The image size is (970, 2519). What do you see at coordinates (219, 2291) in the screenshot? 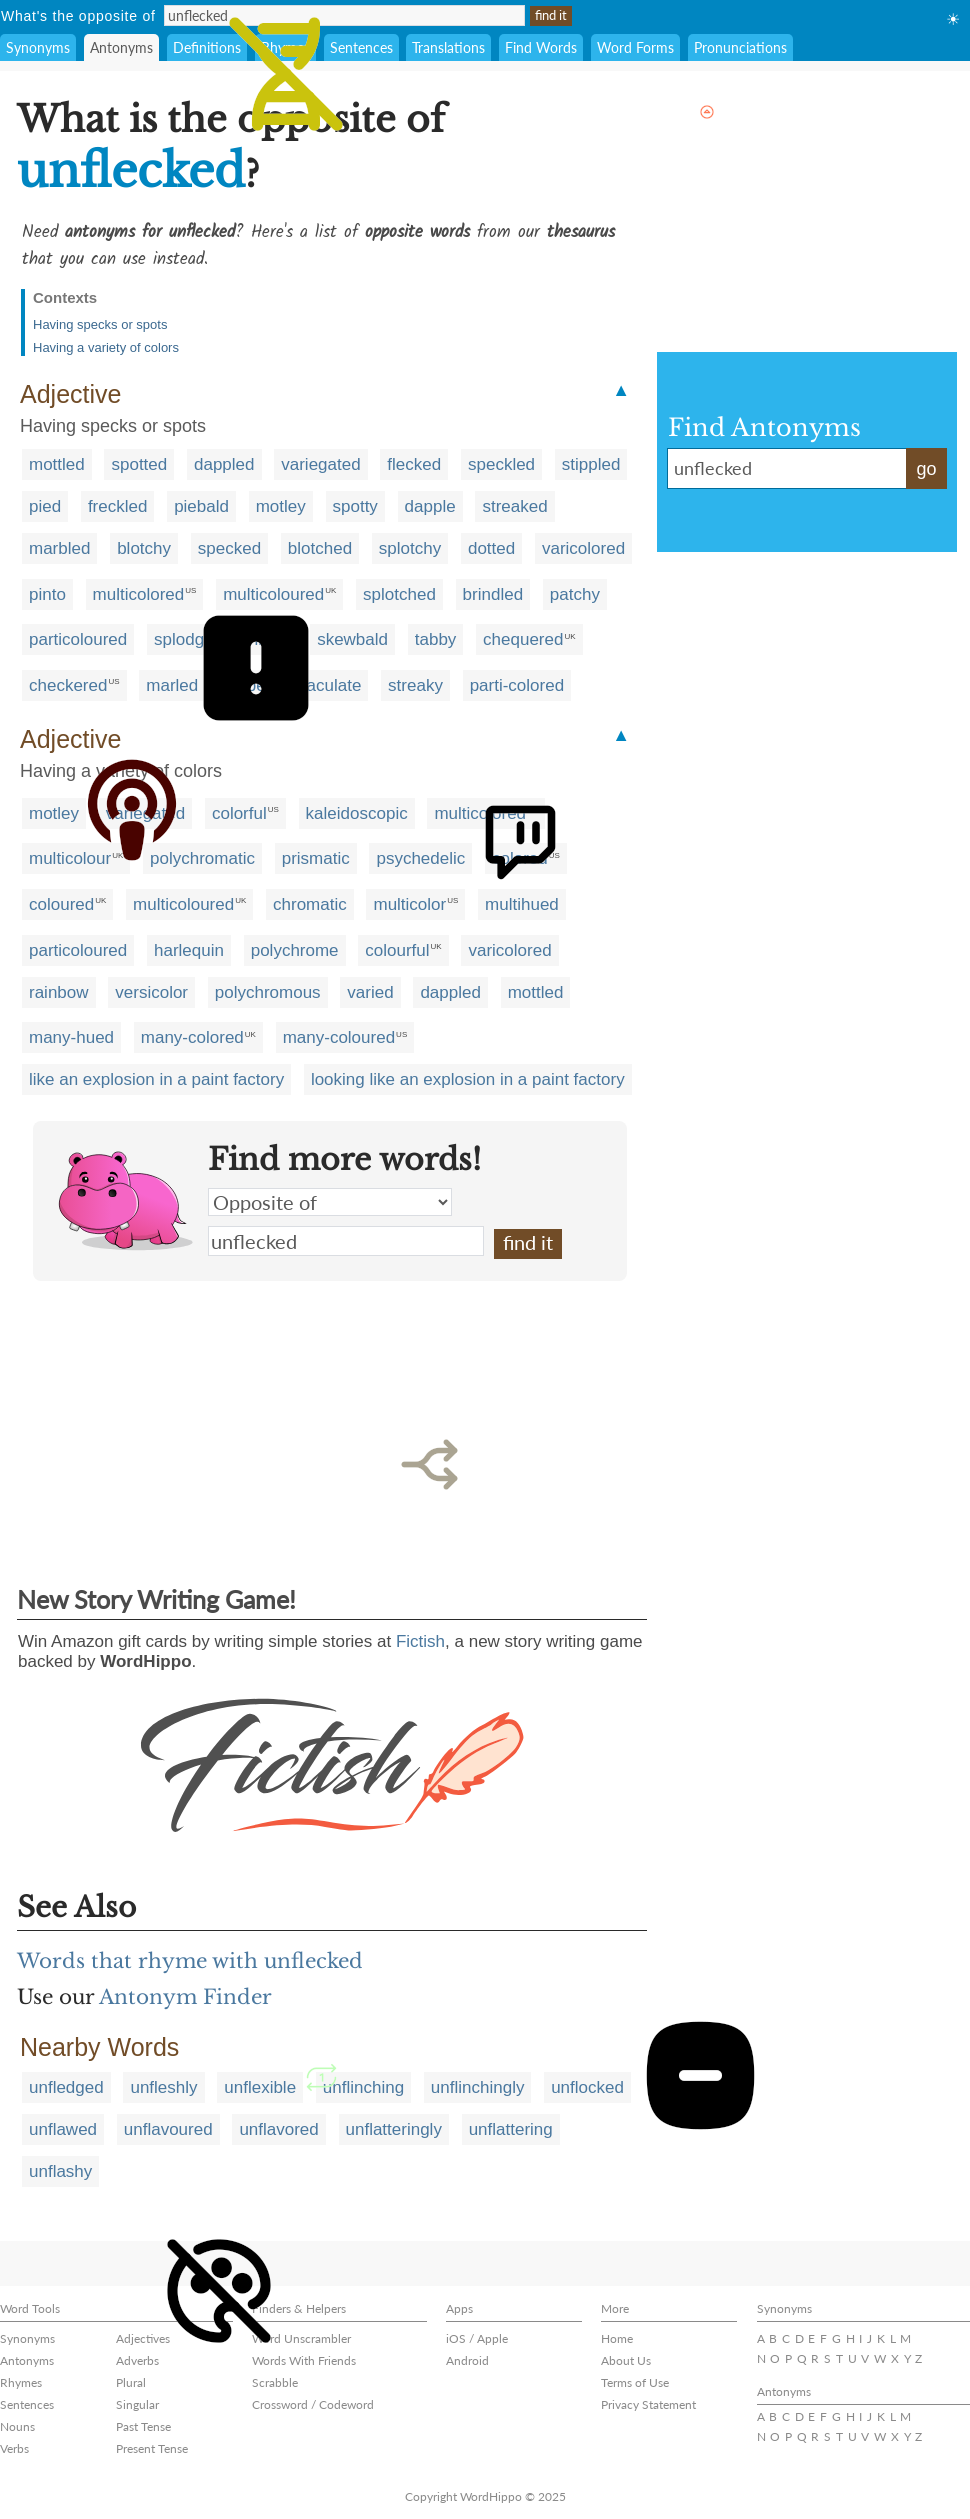
I see `disable color customization` at bounding box center [219, 2291].